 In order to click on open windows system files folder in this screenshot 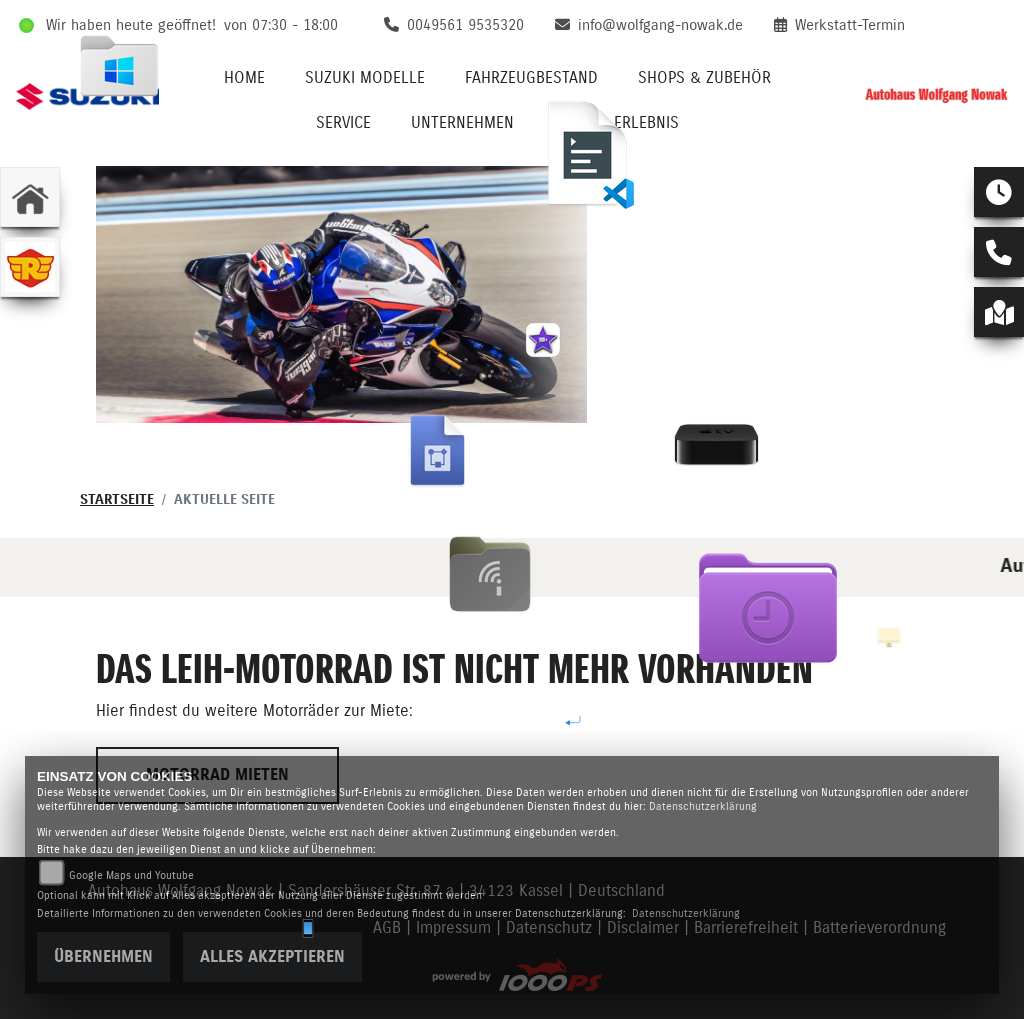, I will do `click(119, 68)`.